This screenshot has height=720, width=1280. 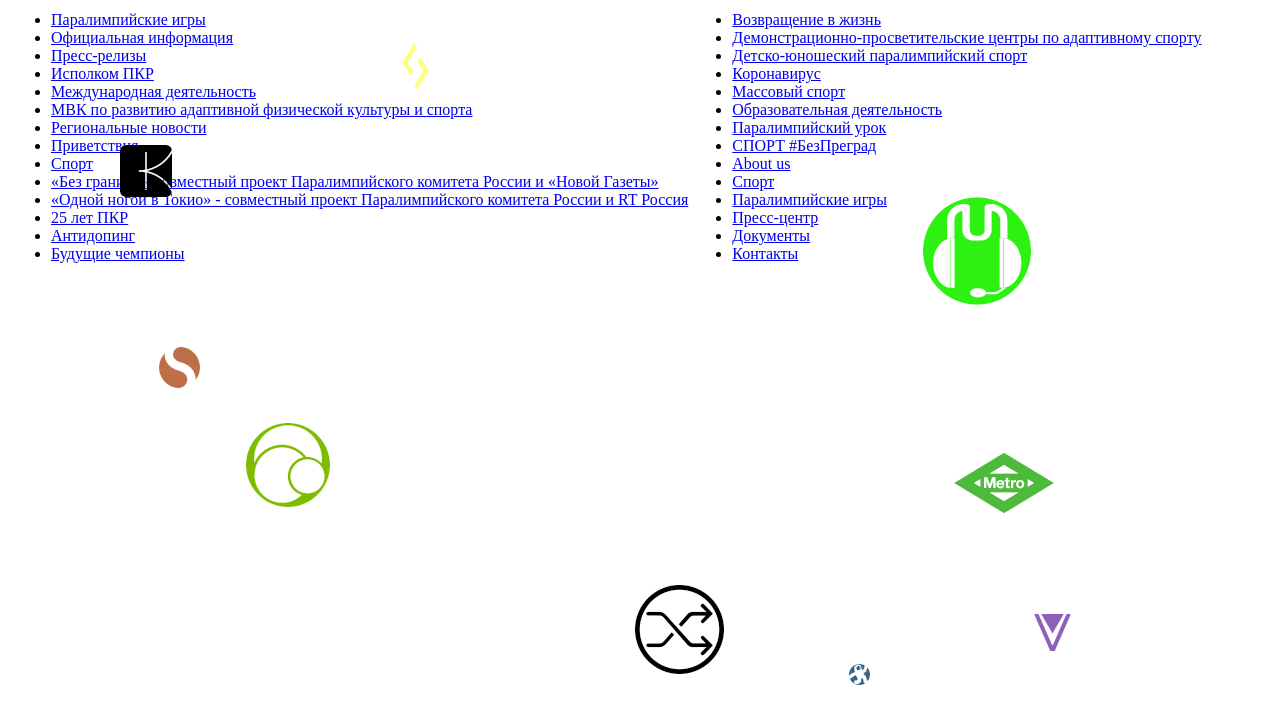 I want to click on changedetection app logo, so click(x=679, y=629).